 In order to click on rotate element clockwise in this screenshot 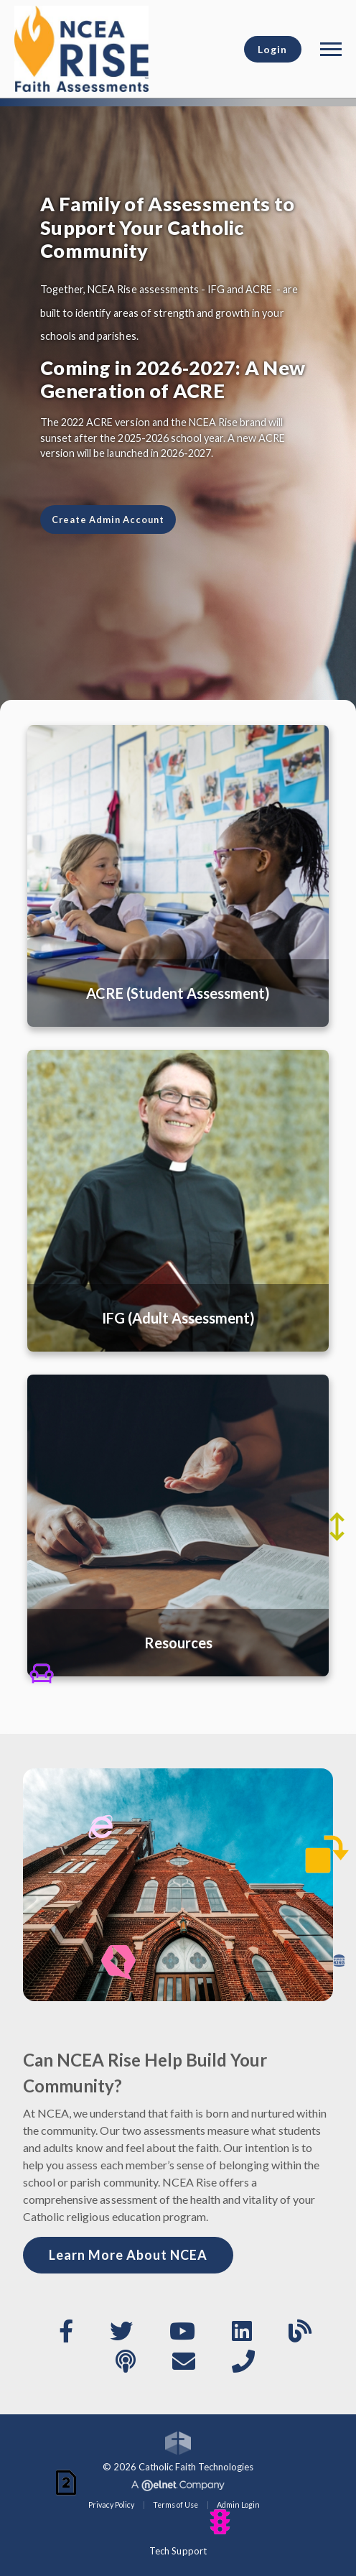, I will do `click(326, 1854)`.